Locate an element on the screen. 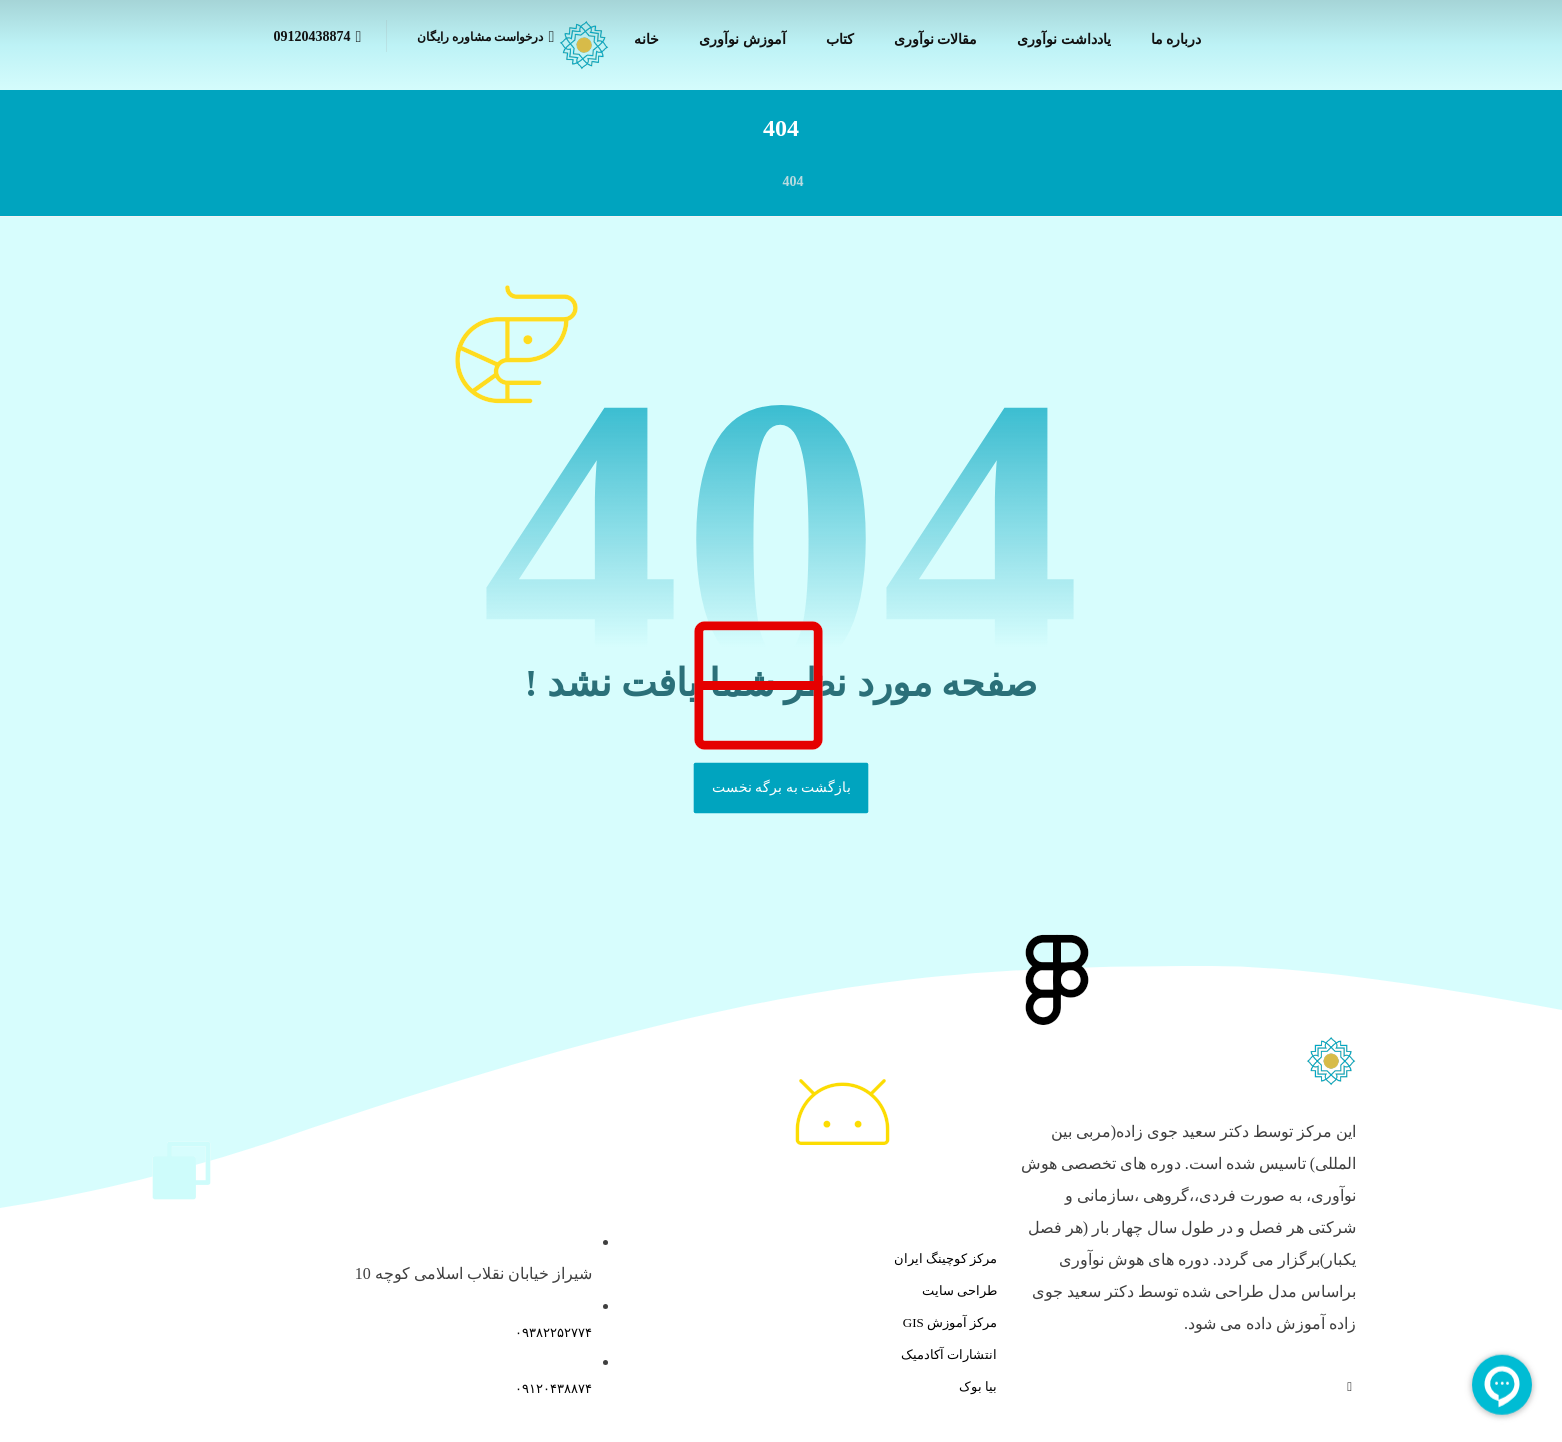  split view into top and bottom panels is located at coordinates (758, 685).